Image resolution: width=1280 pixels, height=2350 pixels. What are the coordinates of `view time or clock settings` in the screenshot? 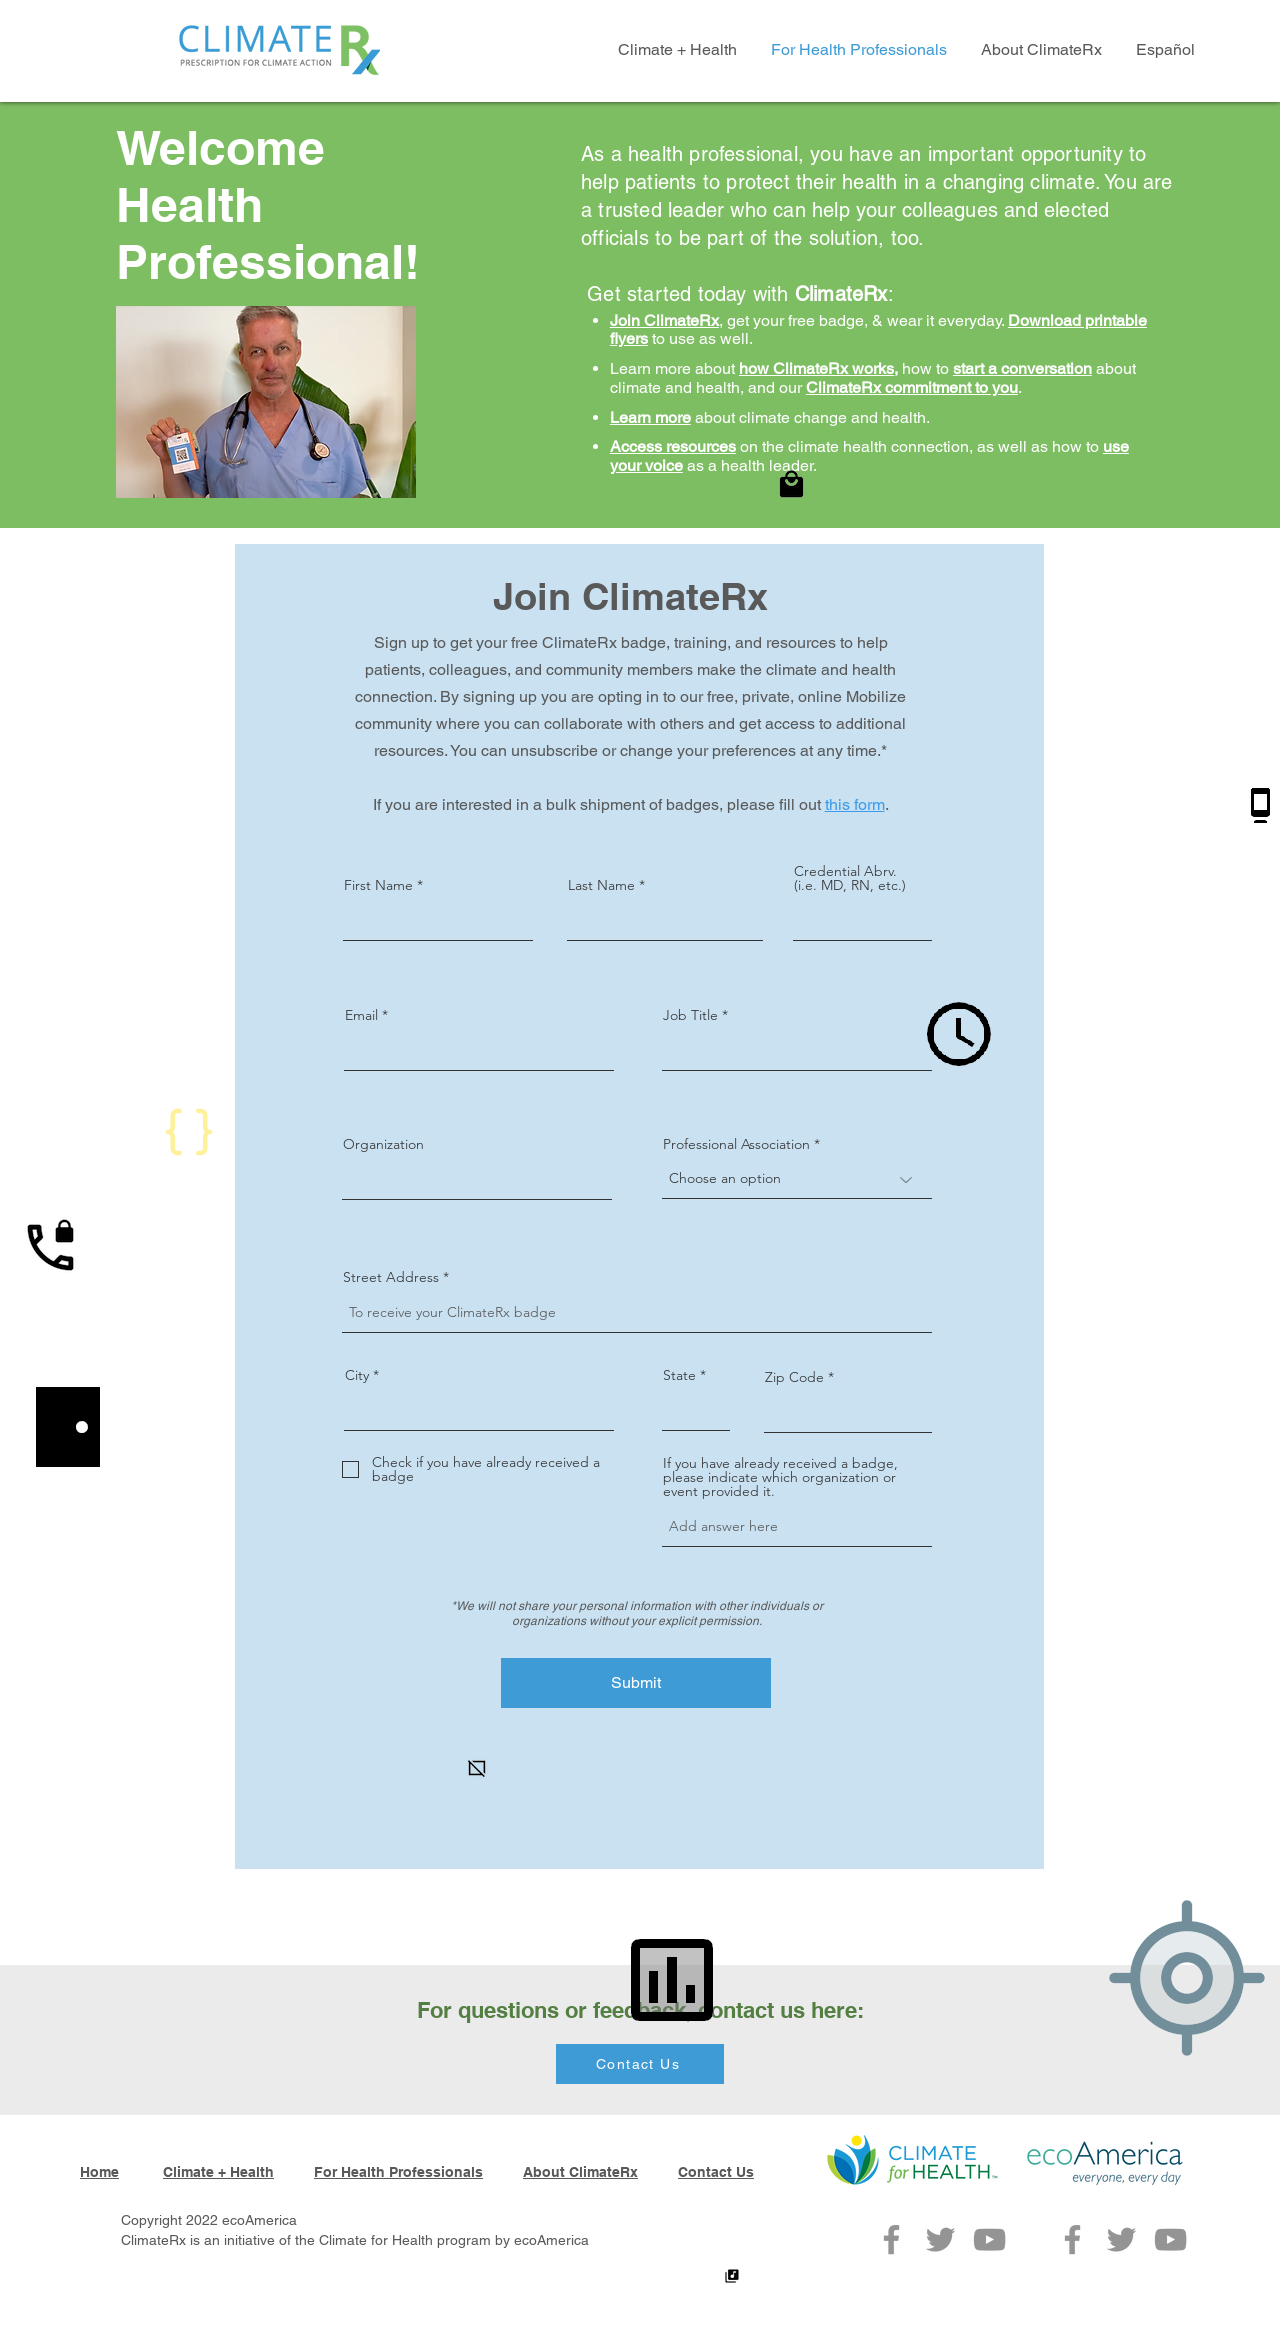 It's located at (959, 1034).